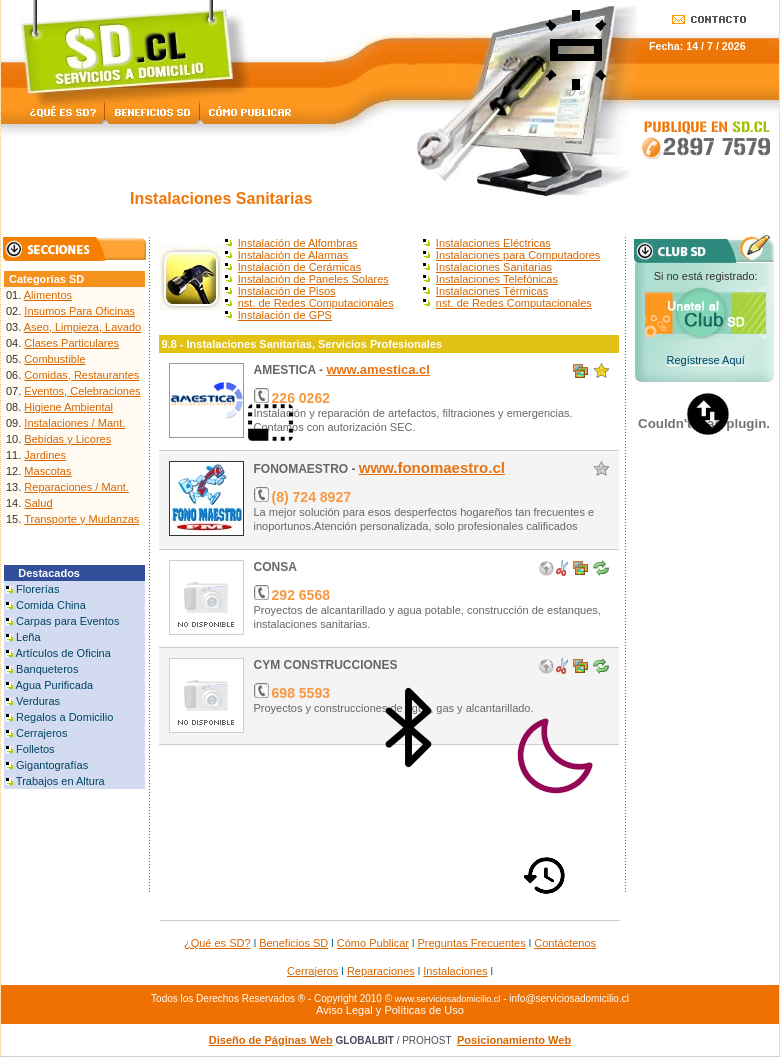  Describe the element at coordinates (544, 875) in the screenshot. I see `restore to a previous version or state` at that location.